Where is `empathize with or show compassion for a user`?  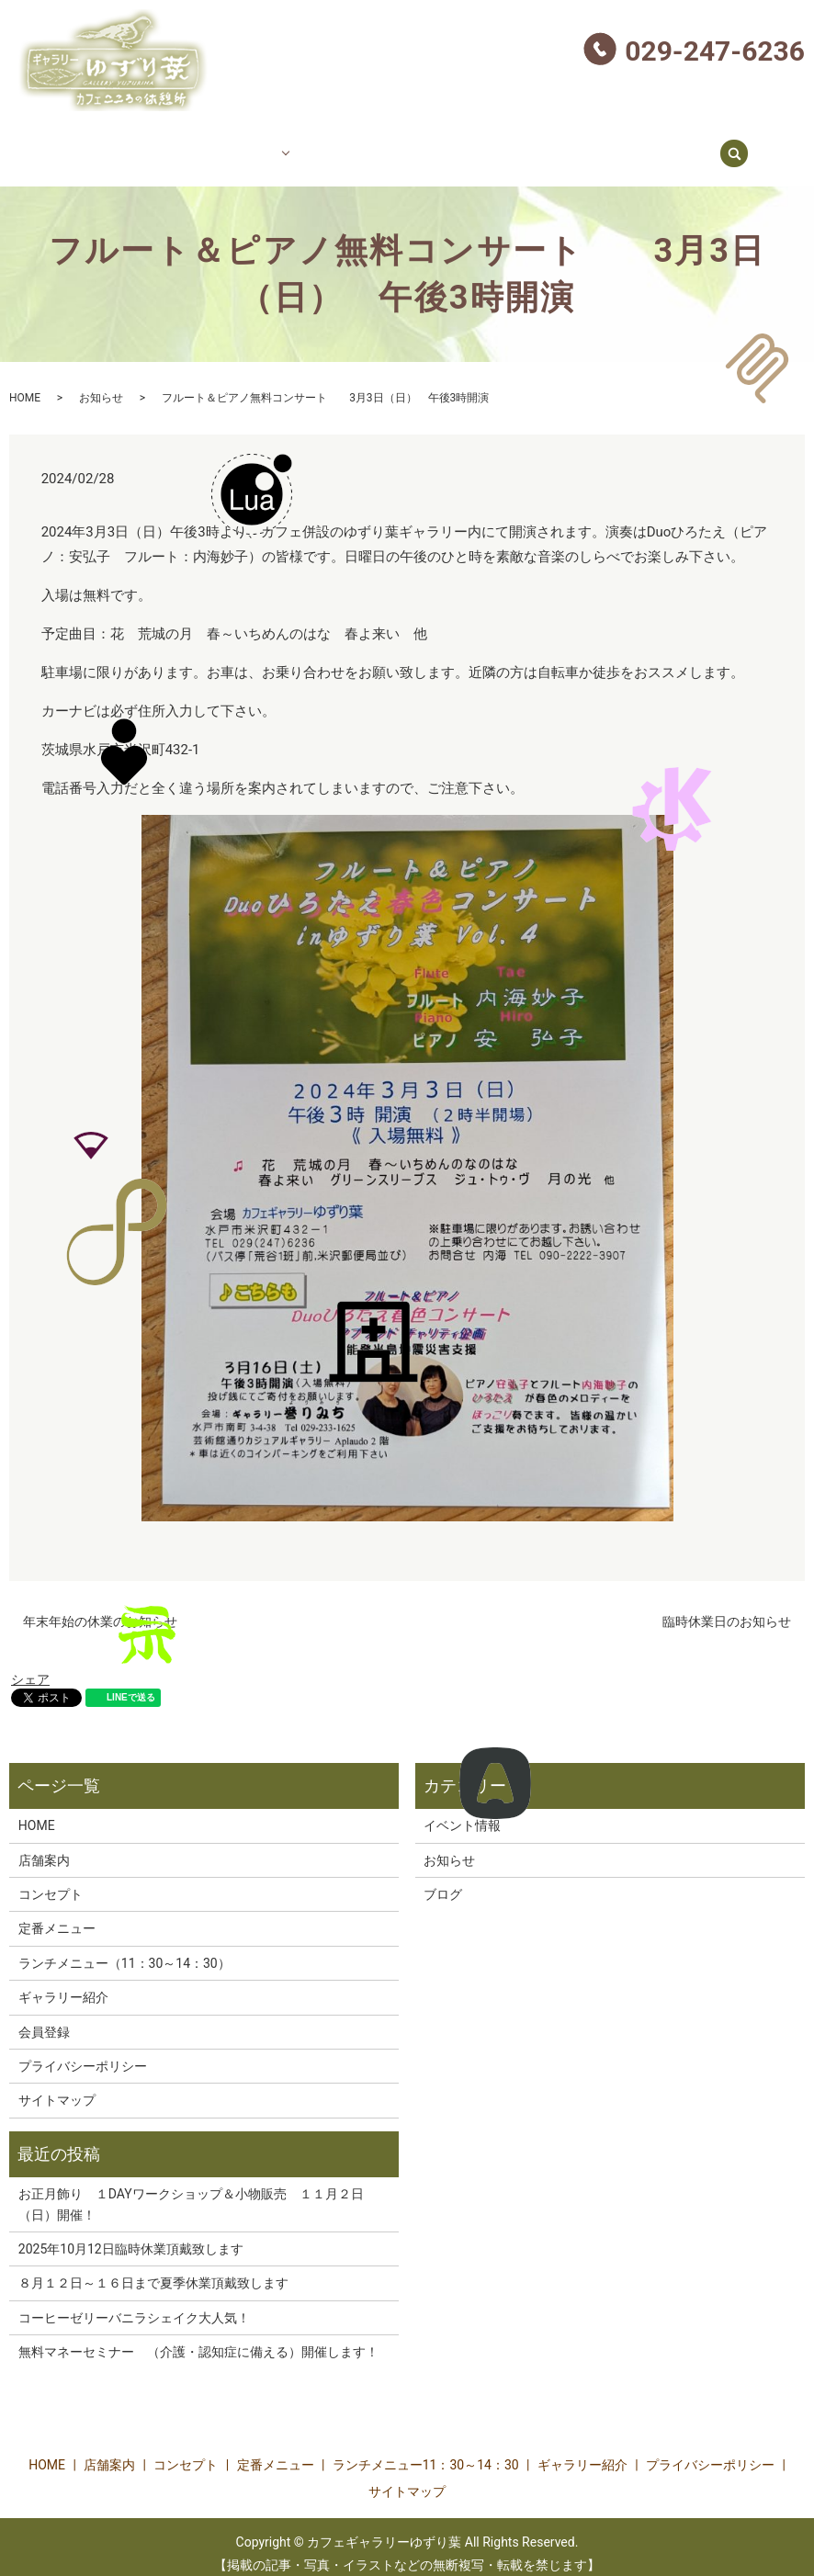
empathize with or show compassion for a user is located at coordinates (124, 752).